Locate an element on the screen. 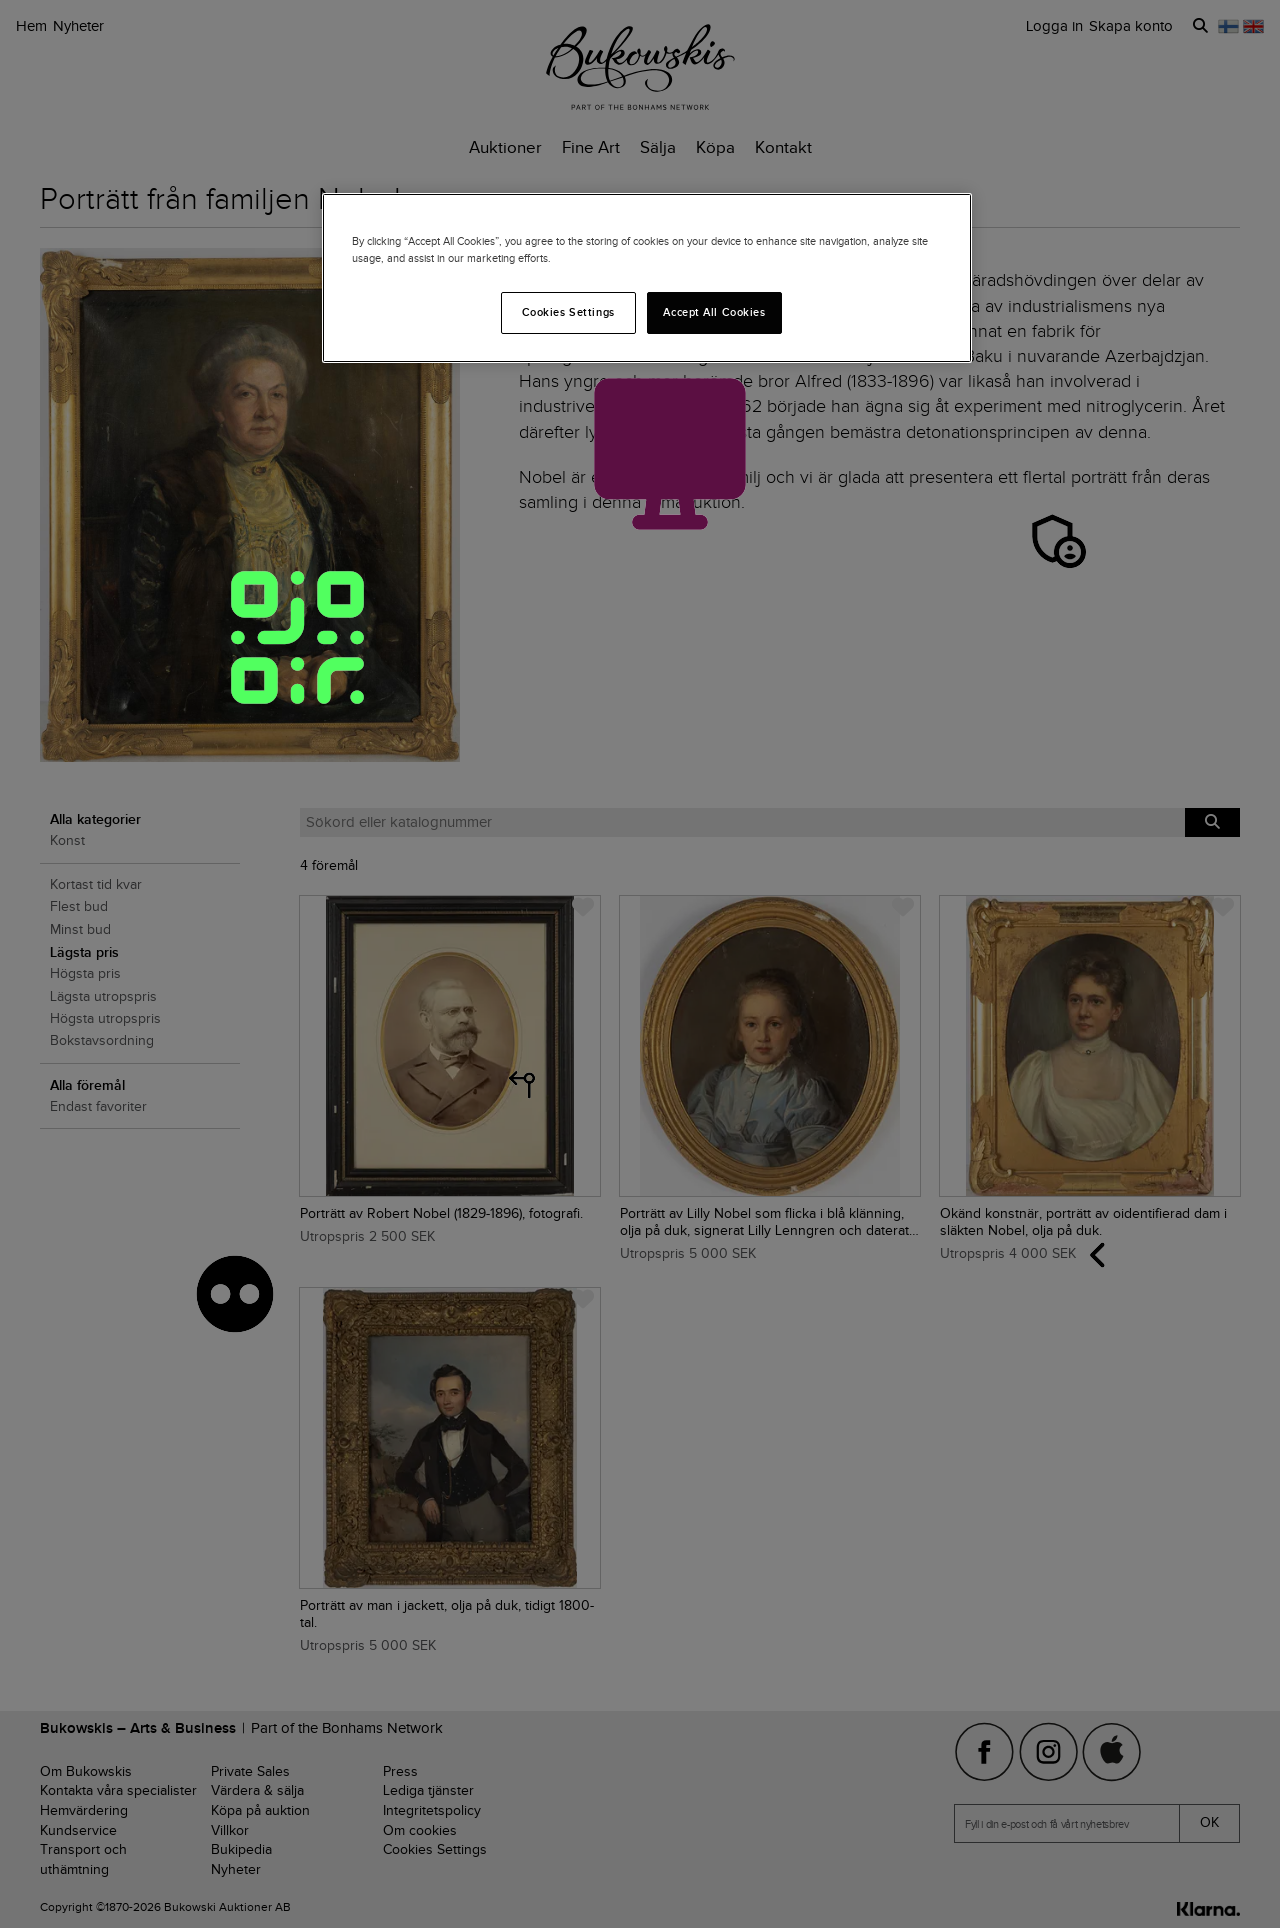 The height and width of the screenshot is (1928, 1280). access admin panel settings is located at coordinates (1056, 538).